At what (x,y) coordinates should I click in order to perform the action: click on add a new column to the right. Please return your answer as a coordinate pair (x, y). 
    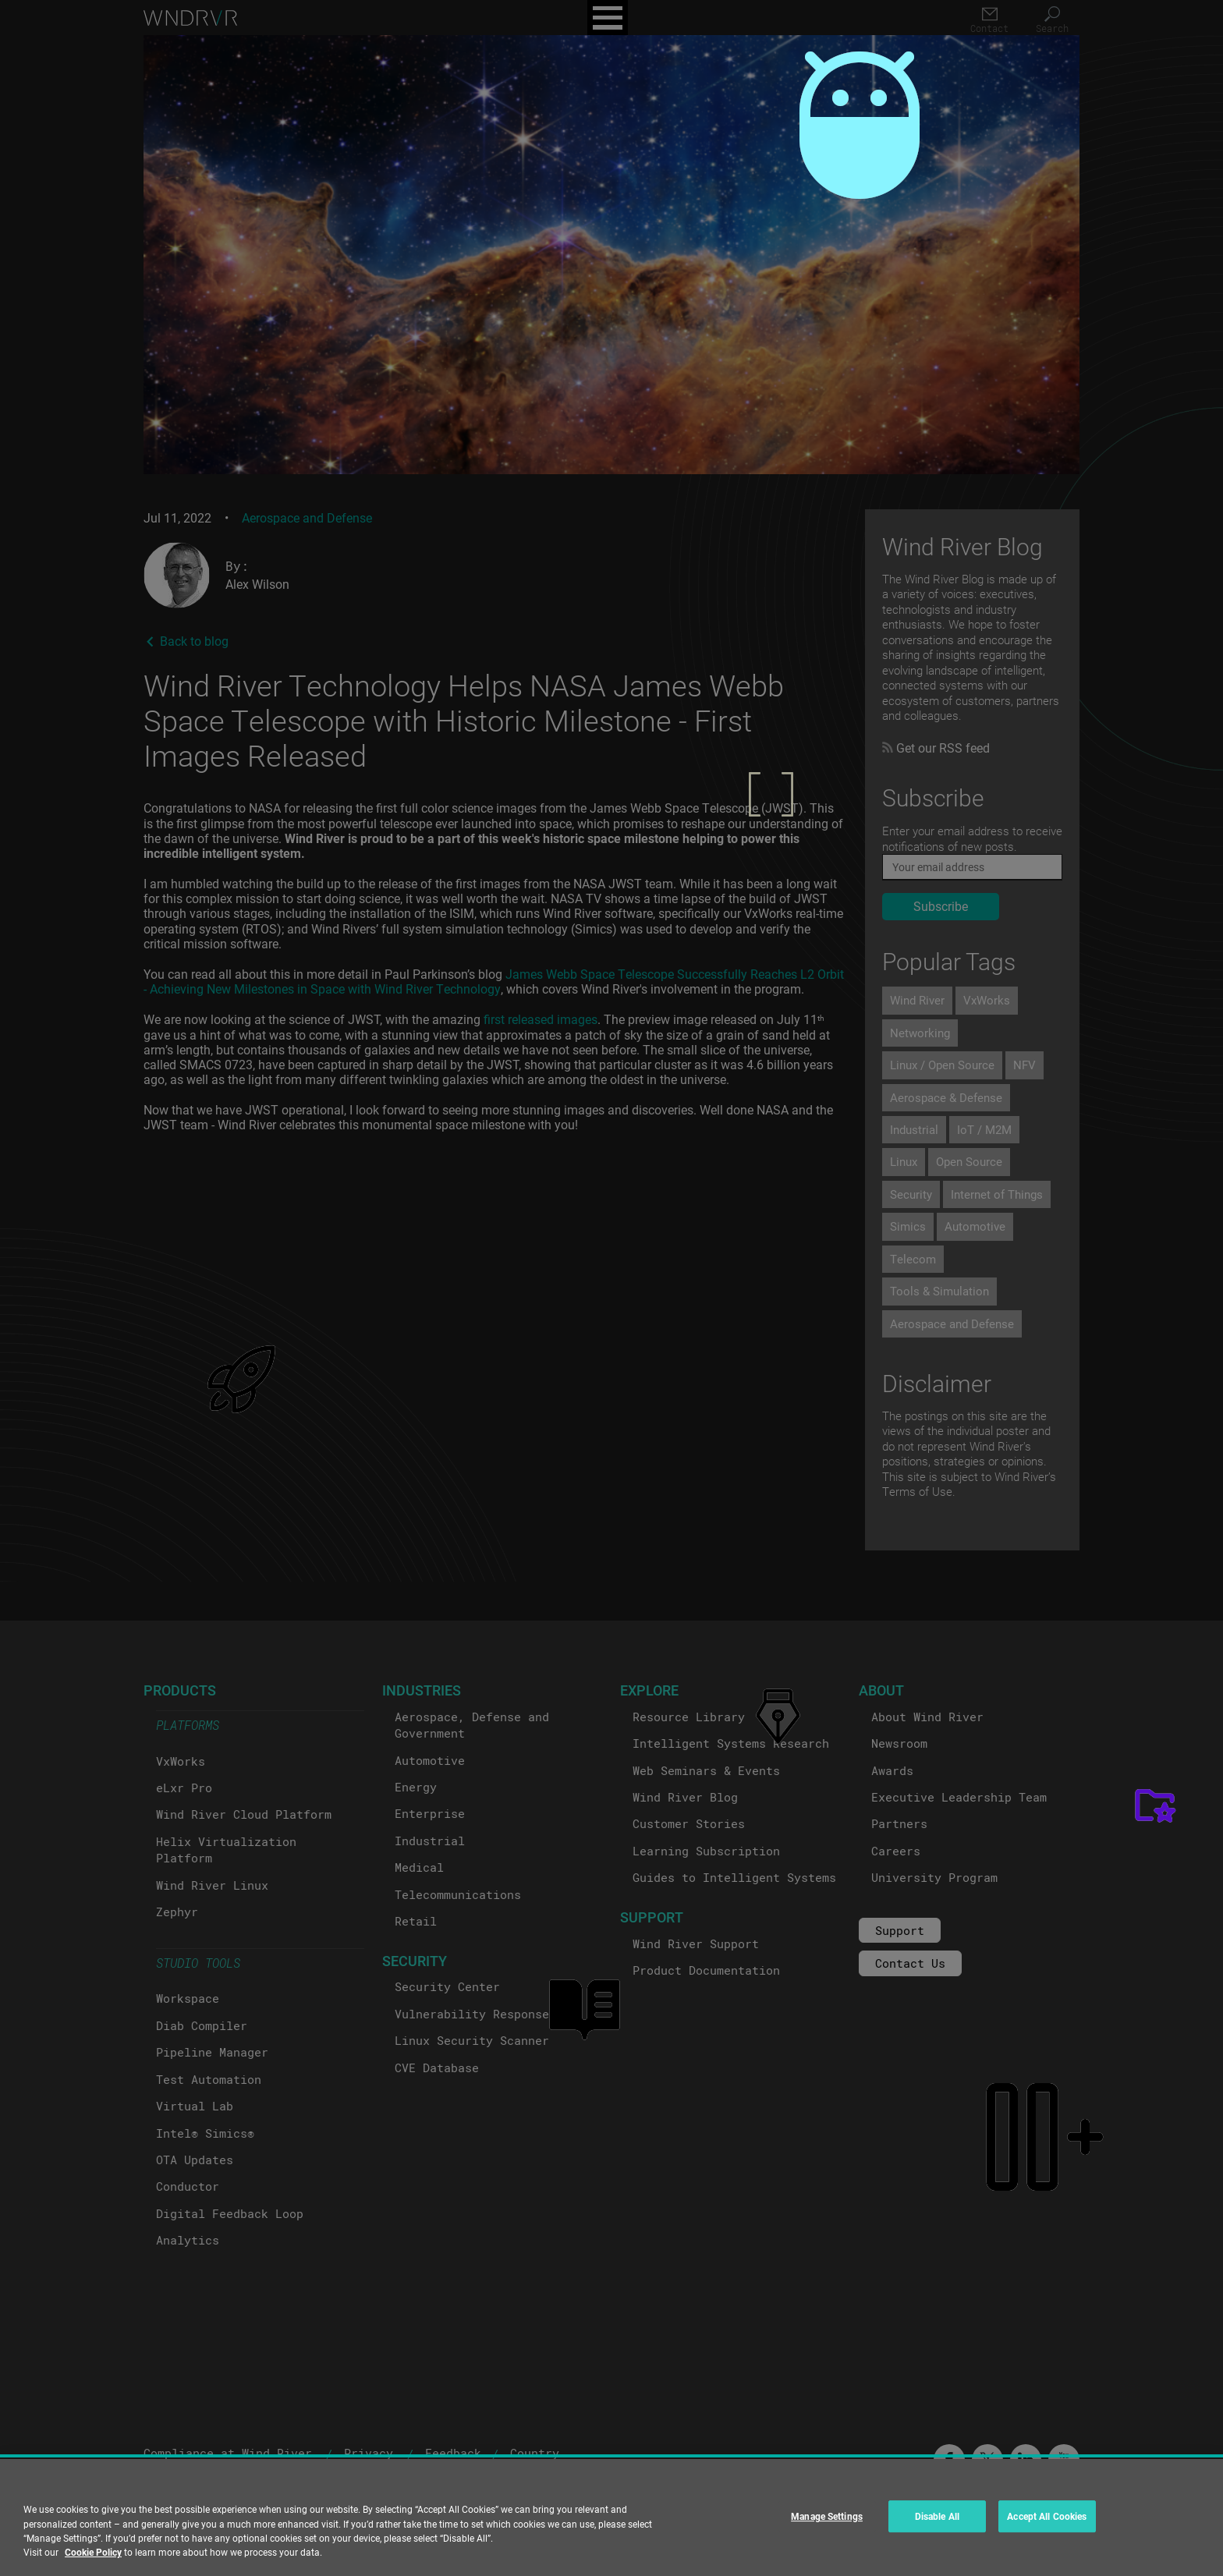
    Looking at the image, I should click on (1036, 2137).